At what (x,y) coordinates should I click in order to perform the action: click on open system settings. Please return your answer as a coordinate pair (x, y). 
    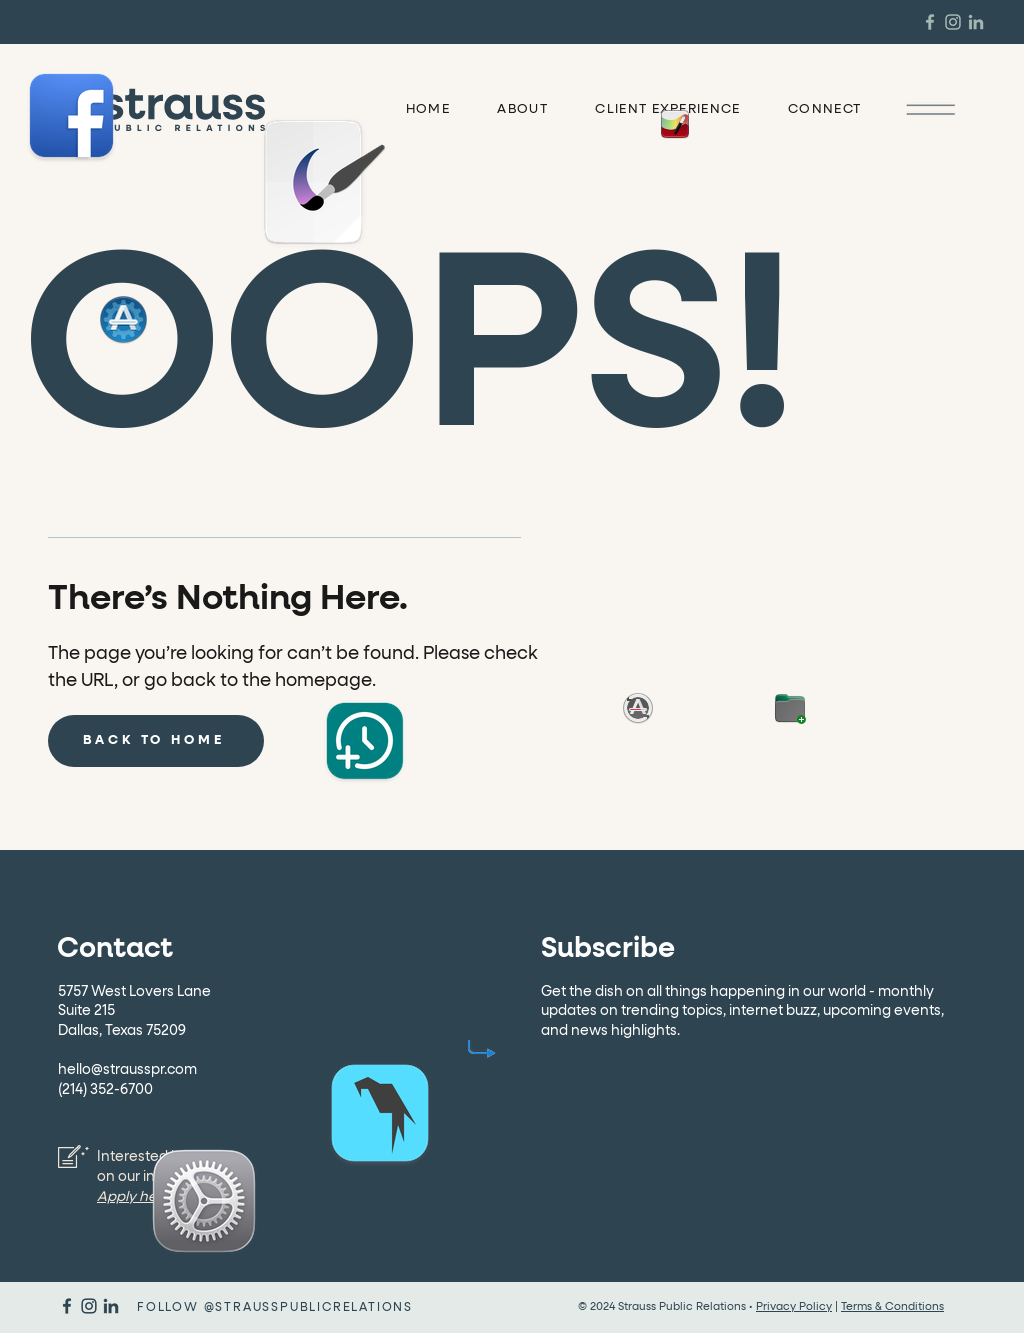
    Looking at the image, I should click on (204, 1201).